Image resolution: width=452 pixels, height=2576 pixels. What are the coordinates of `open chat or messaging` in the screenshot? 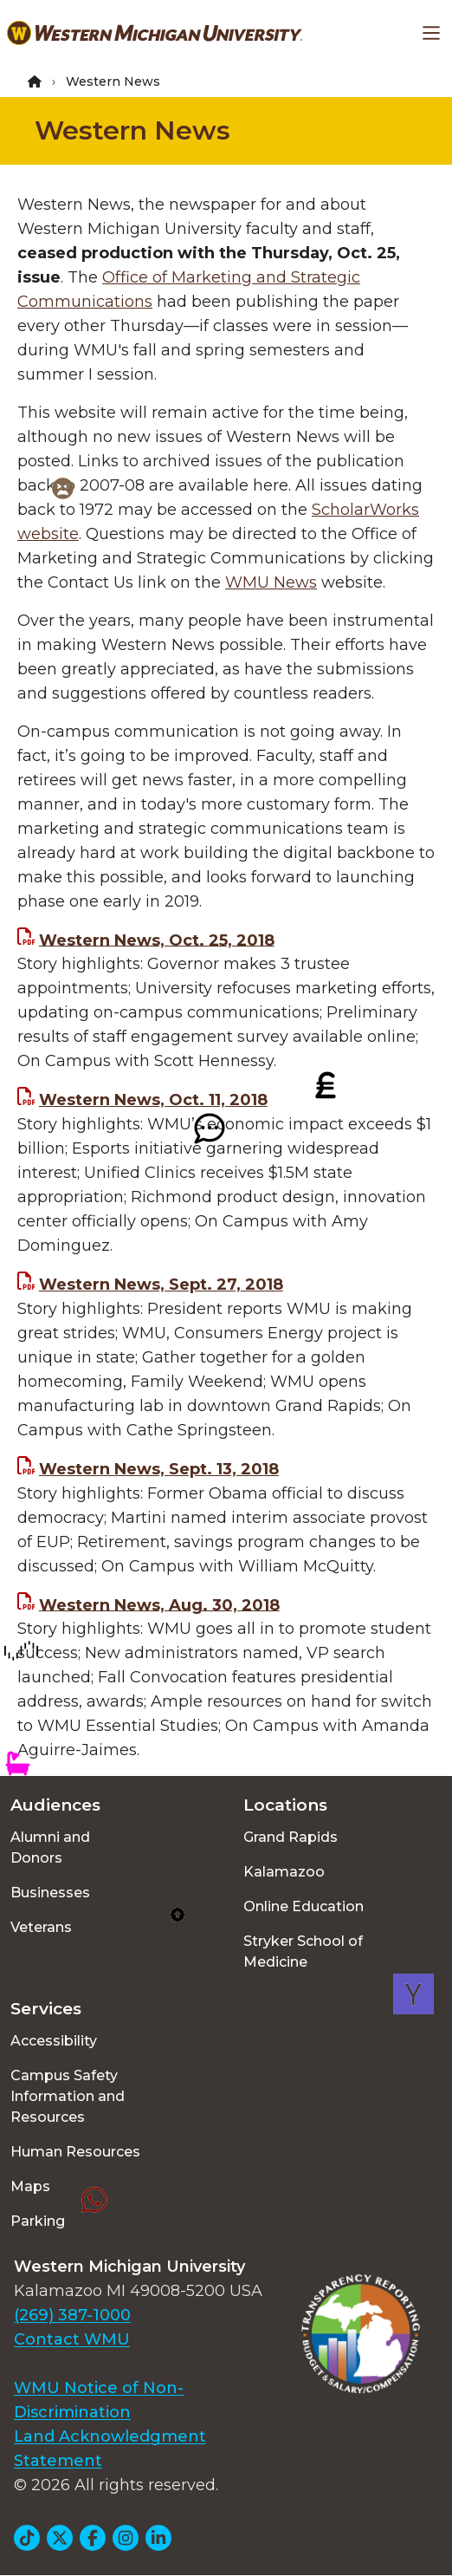 It's located at (210, 1129).